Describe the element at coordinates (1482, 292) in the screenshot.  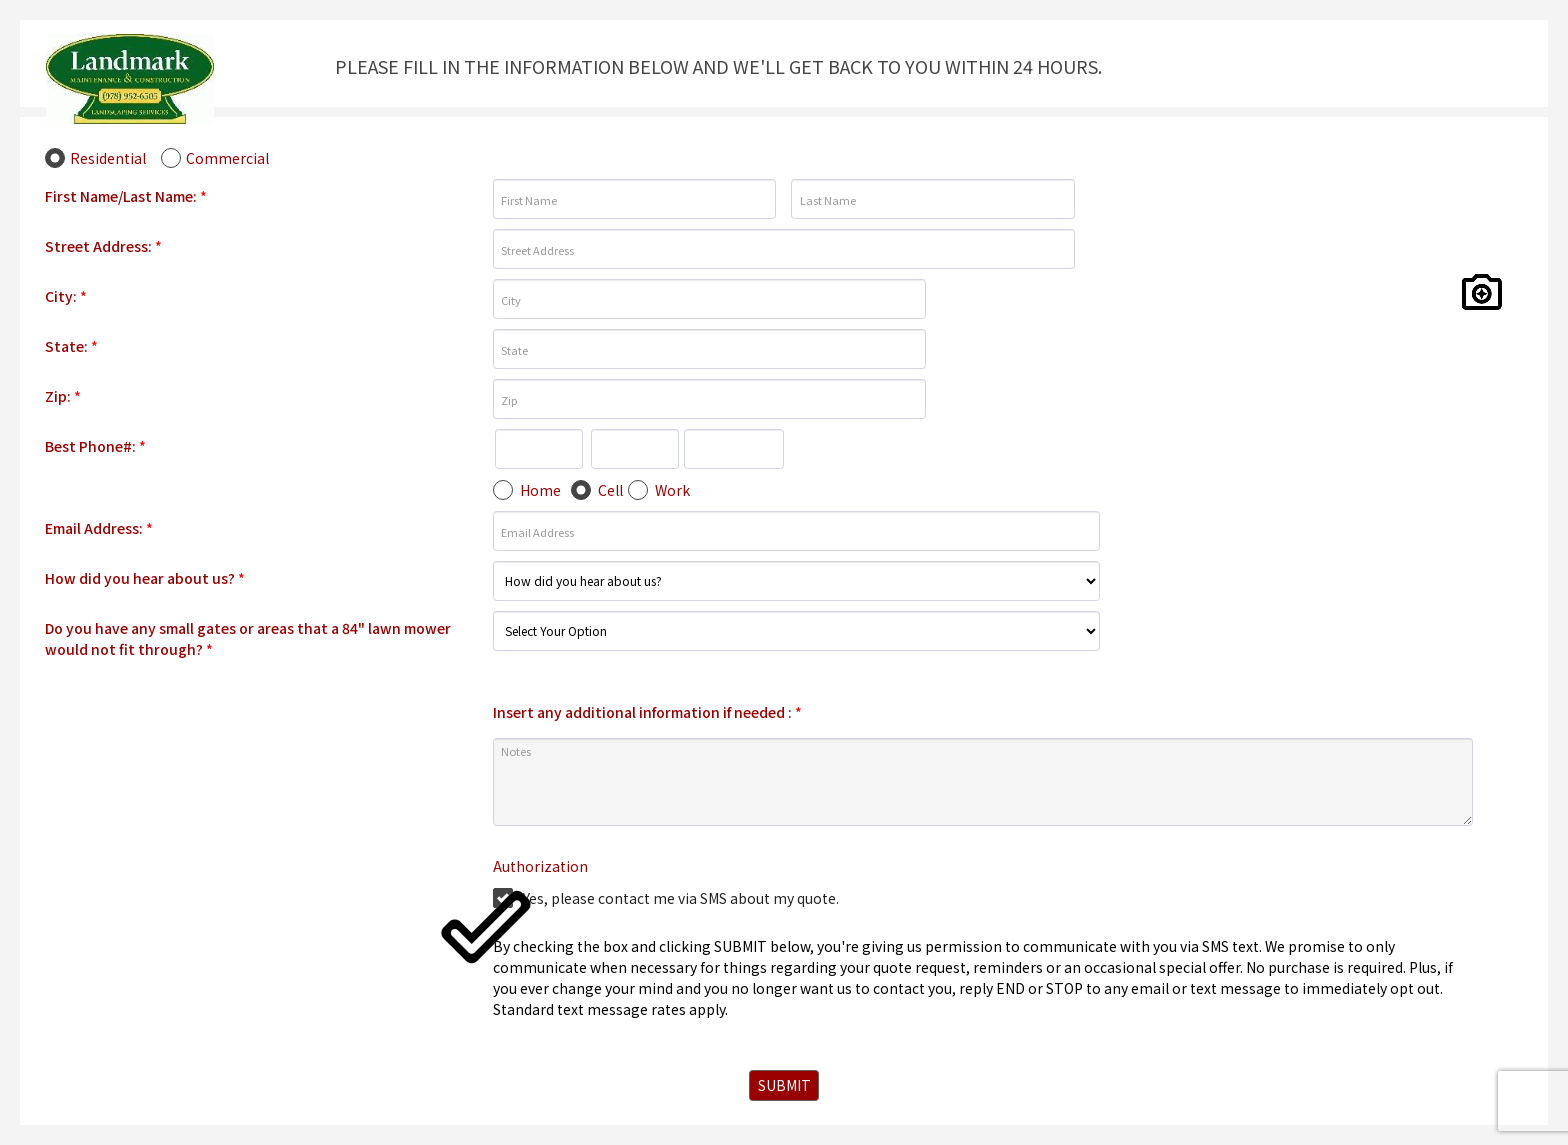
I see `enhance or improve photo quality` at that location.